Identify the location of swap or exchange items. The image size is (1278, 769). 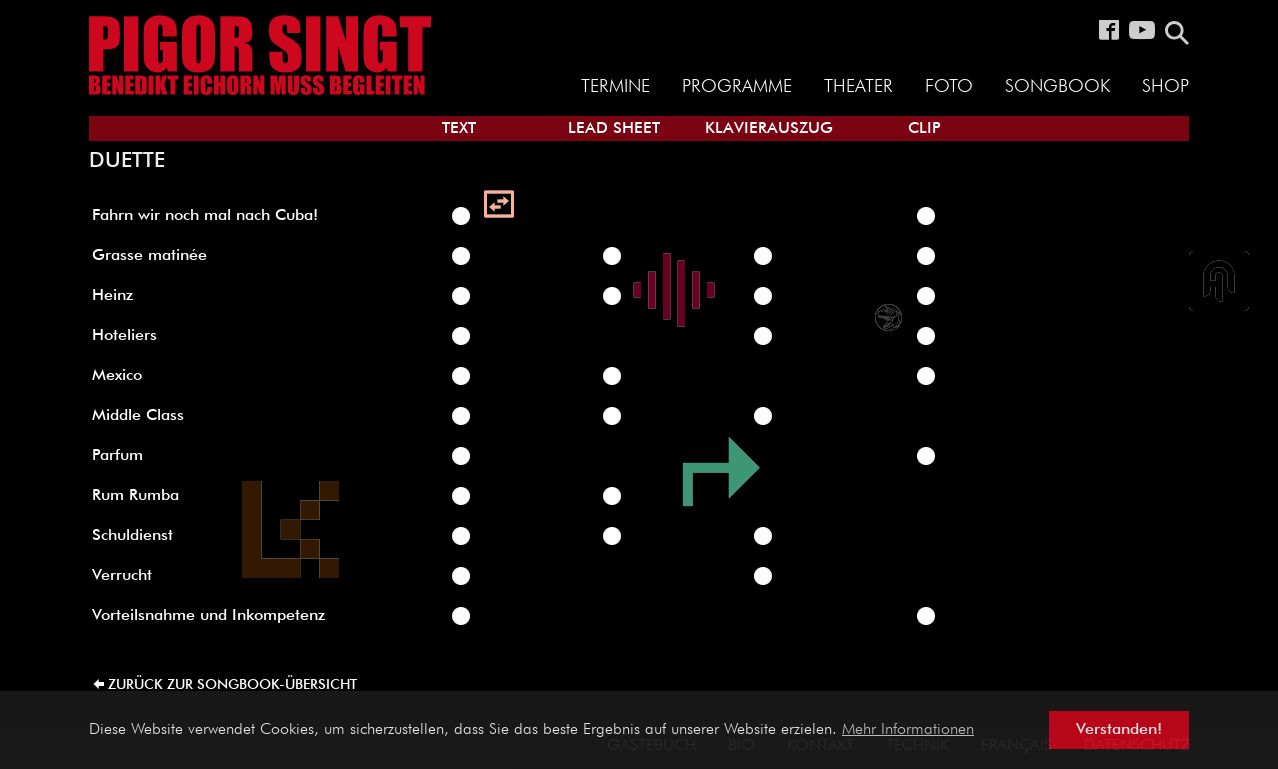
(499, 204).